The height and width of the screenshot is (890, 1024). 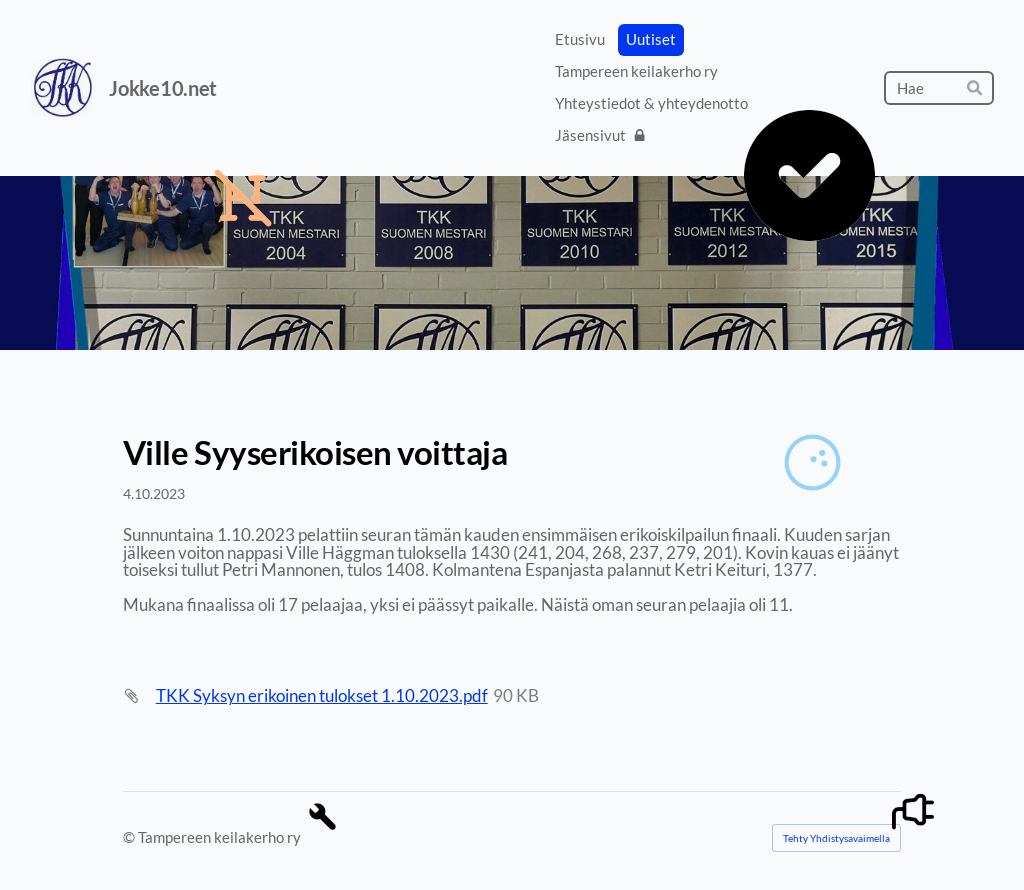 What do you see at coordinates (913, 811) in the screenshot?
I see `connect to a power source or external device` at bounding box center [913, 811].